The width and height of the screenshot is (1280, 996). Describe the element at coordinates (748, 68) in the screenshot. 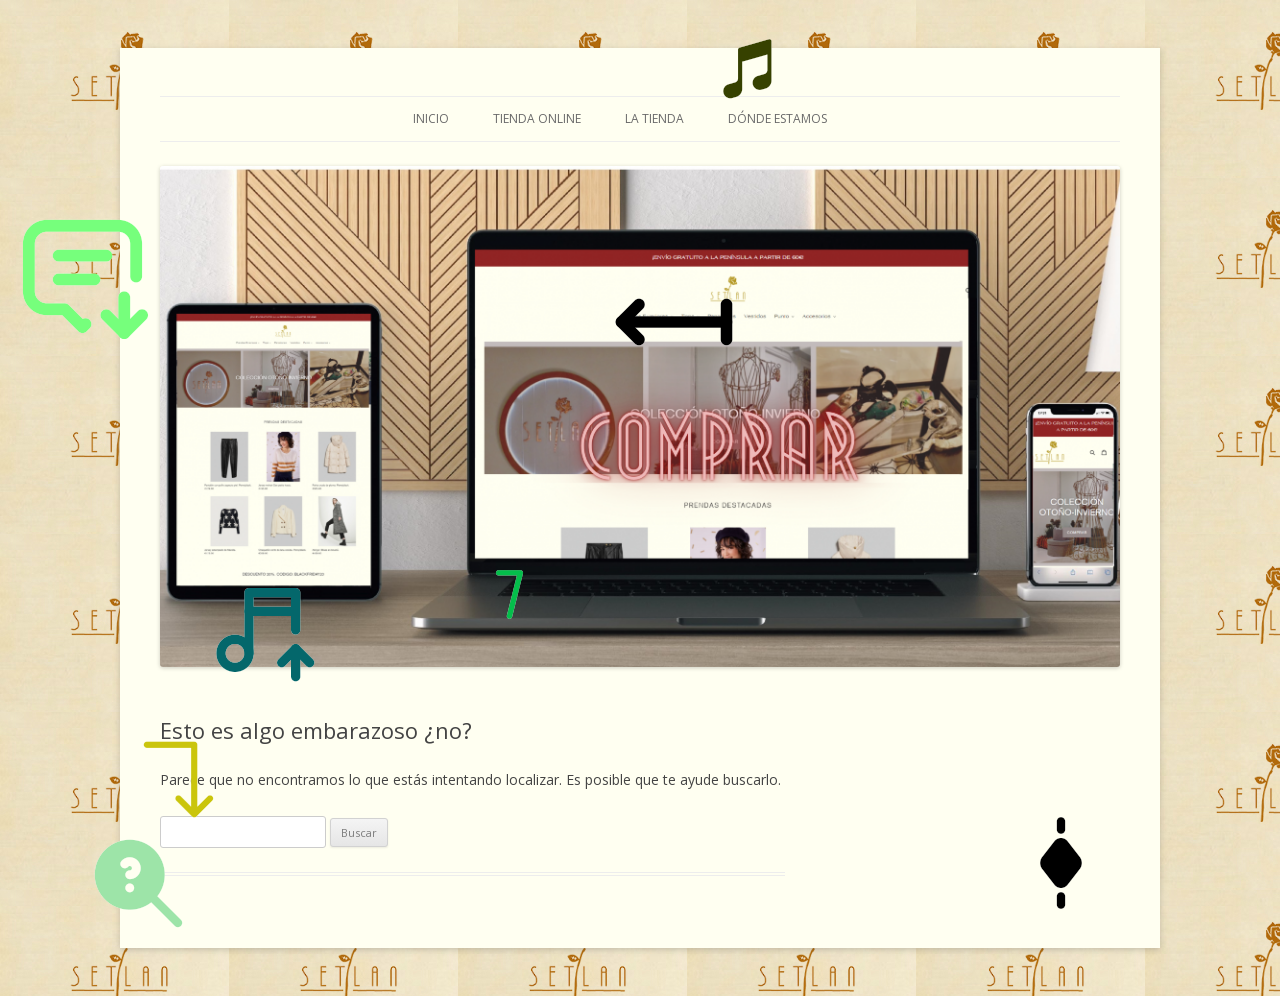

I see `access music library or player` at that location.